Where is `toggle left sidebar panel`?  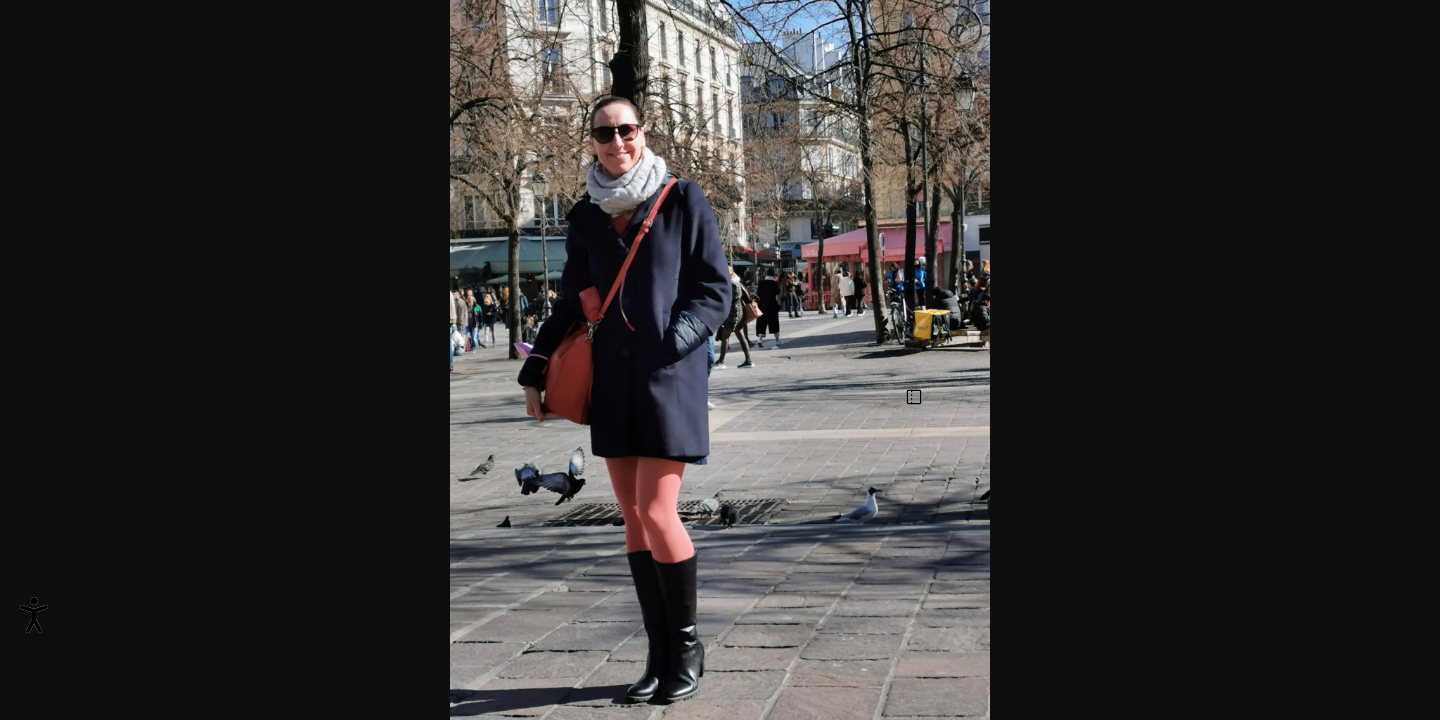
toggle left sidebar panel is located at coordinates (914, 397).